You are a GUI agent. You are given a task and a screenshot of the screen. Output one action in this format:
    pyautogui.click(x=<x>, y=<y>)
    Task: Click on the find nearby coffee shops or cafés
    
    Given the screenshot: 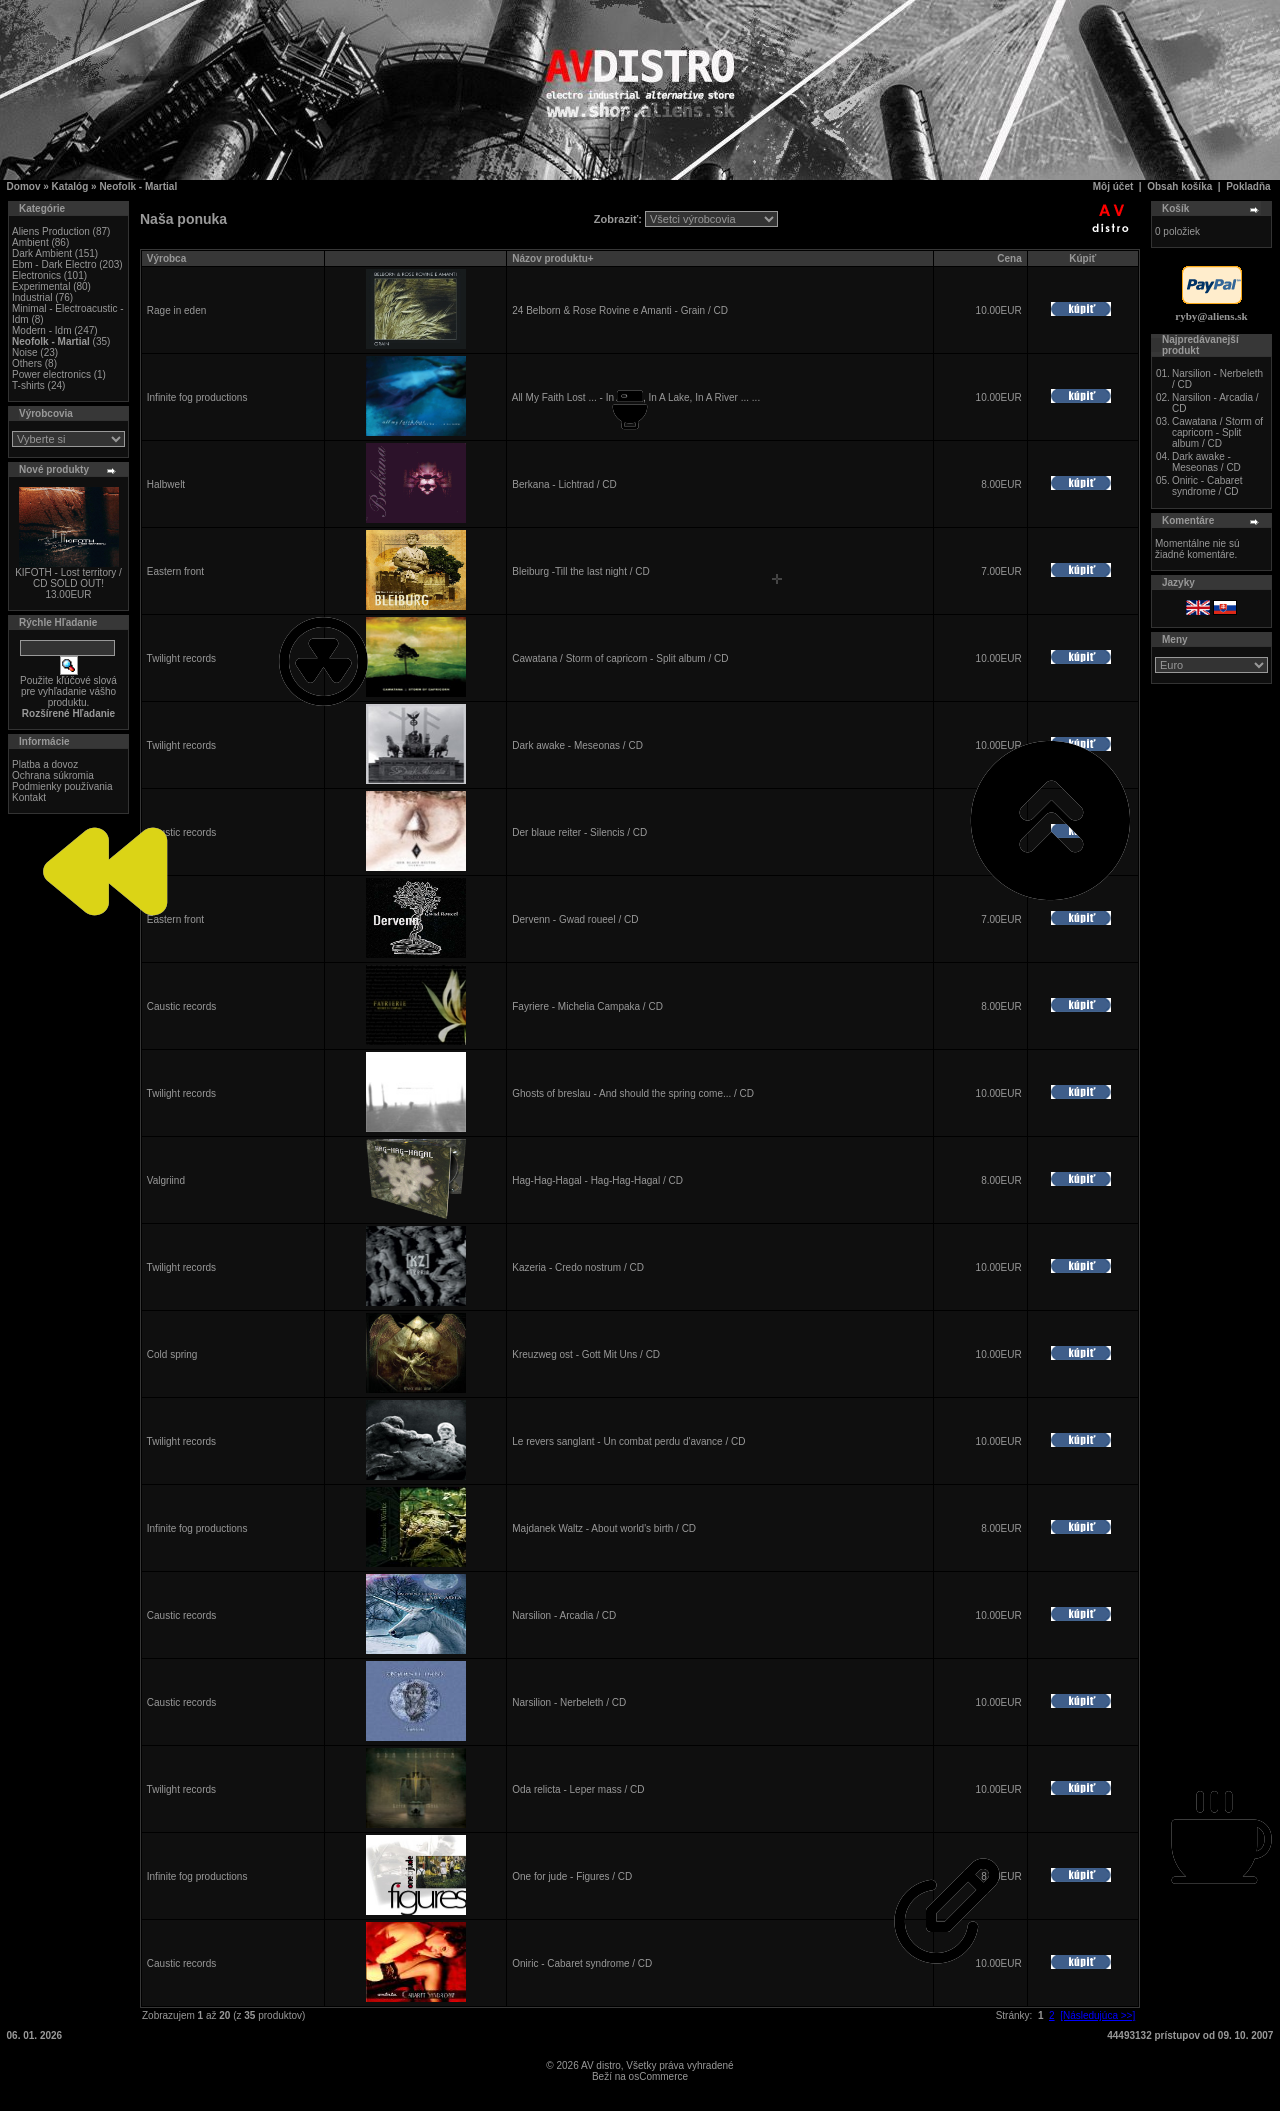 What is the action you would take?
    pyautogui.click(x=1218, y=1841)
    